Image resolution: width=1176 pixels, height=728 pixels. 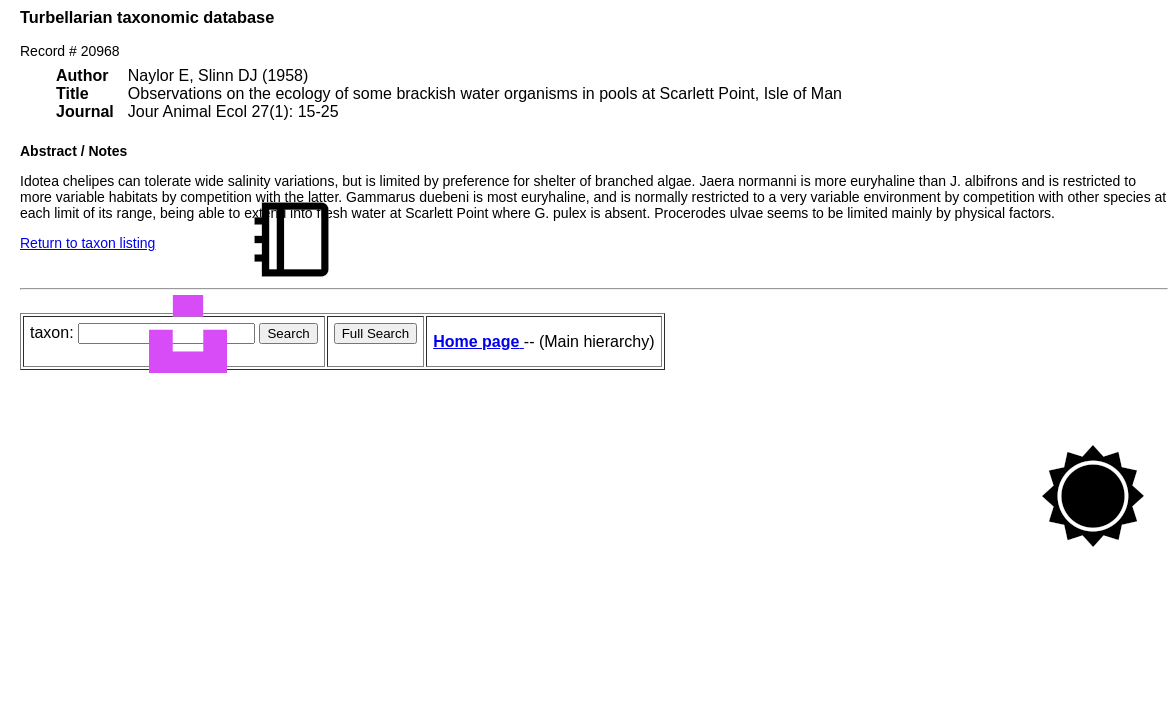 I want to click on open the AccuWeather app, so click(x=1093, y=496).